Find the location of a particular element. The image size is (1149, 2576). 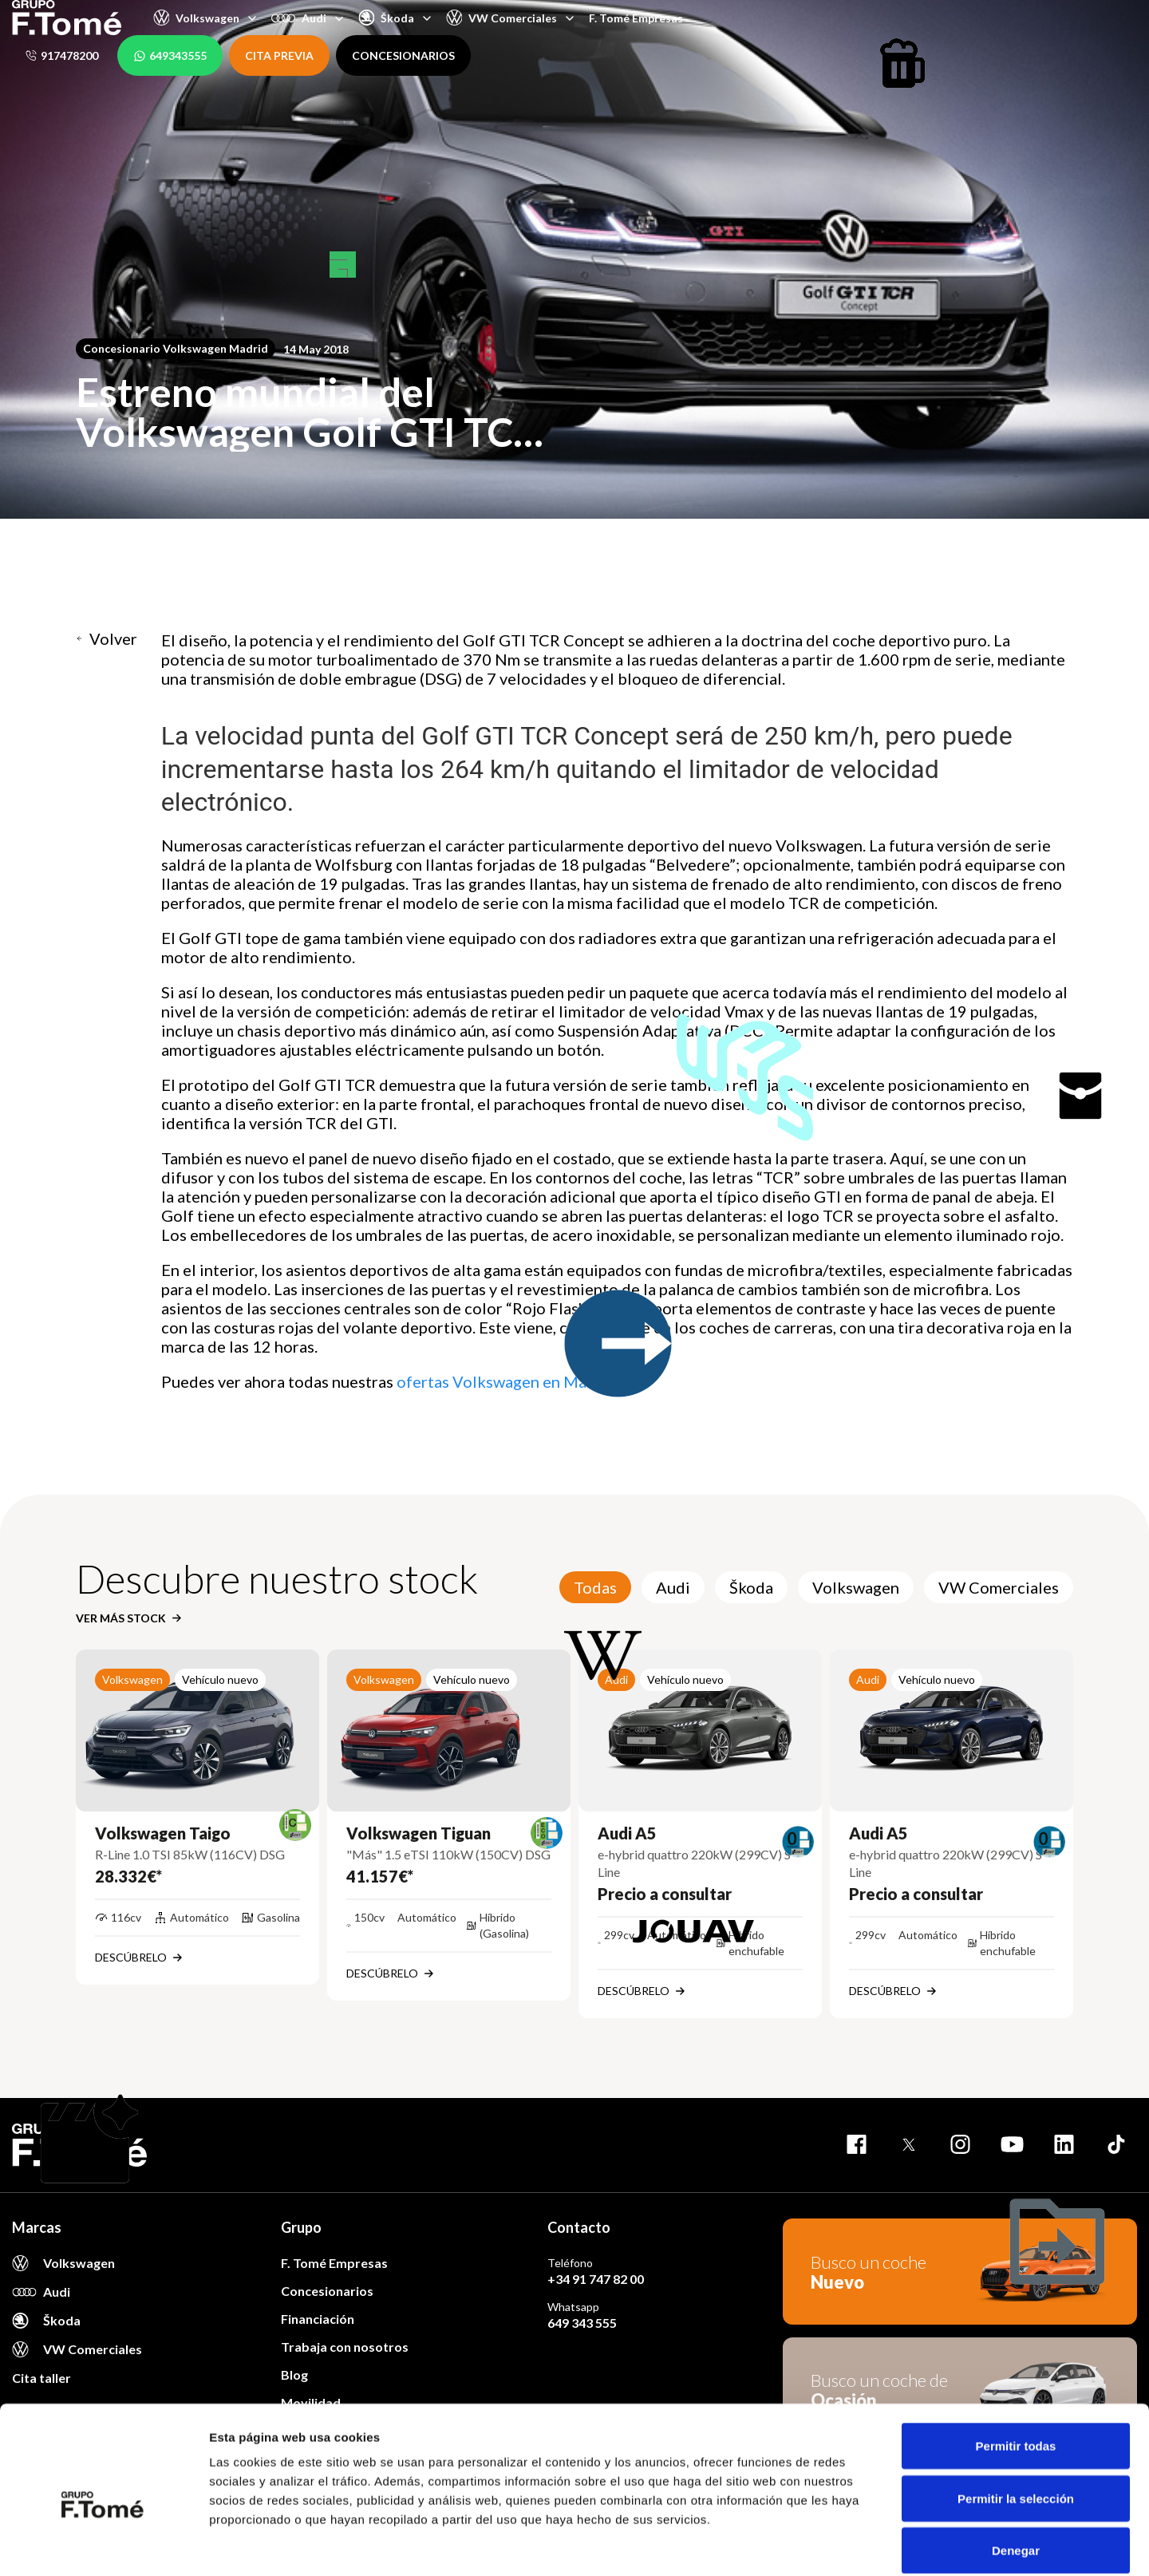

move files to another folder is located at coordinates (1057, 2242).